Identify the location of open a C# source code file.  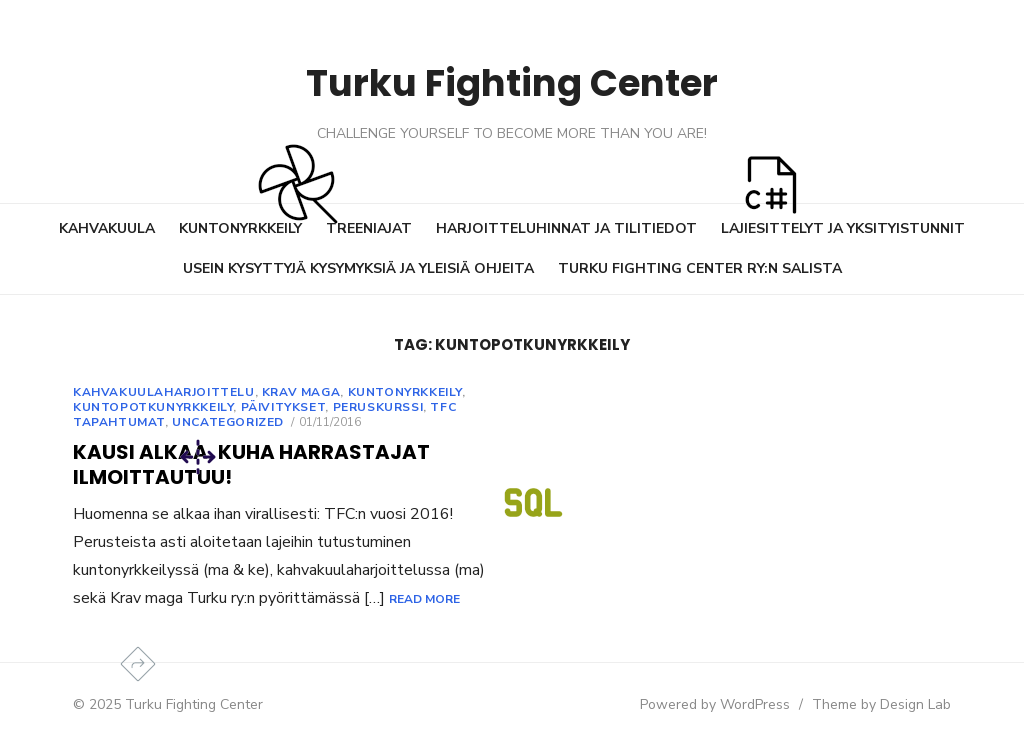
(772, 185).